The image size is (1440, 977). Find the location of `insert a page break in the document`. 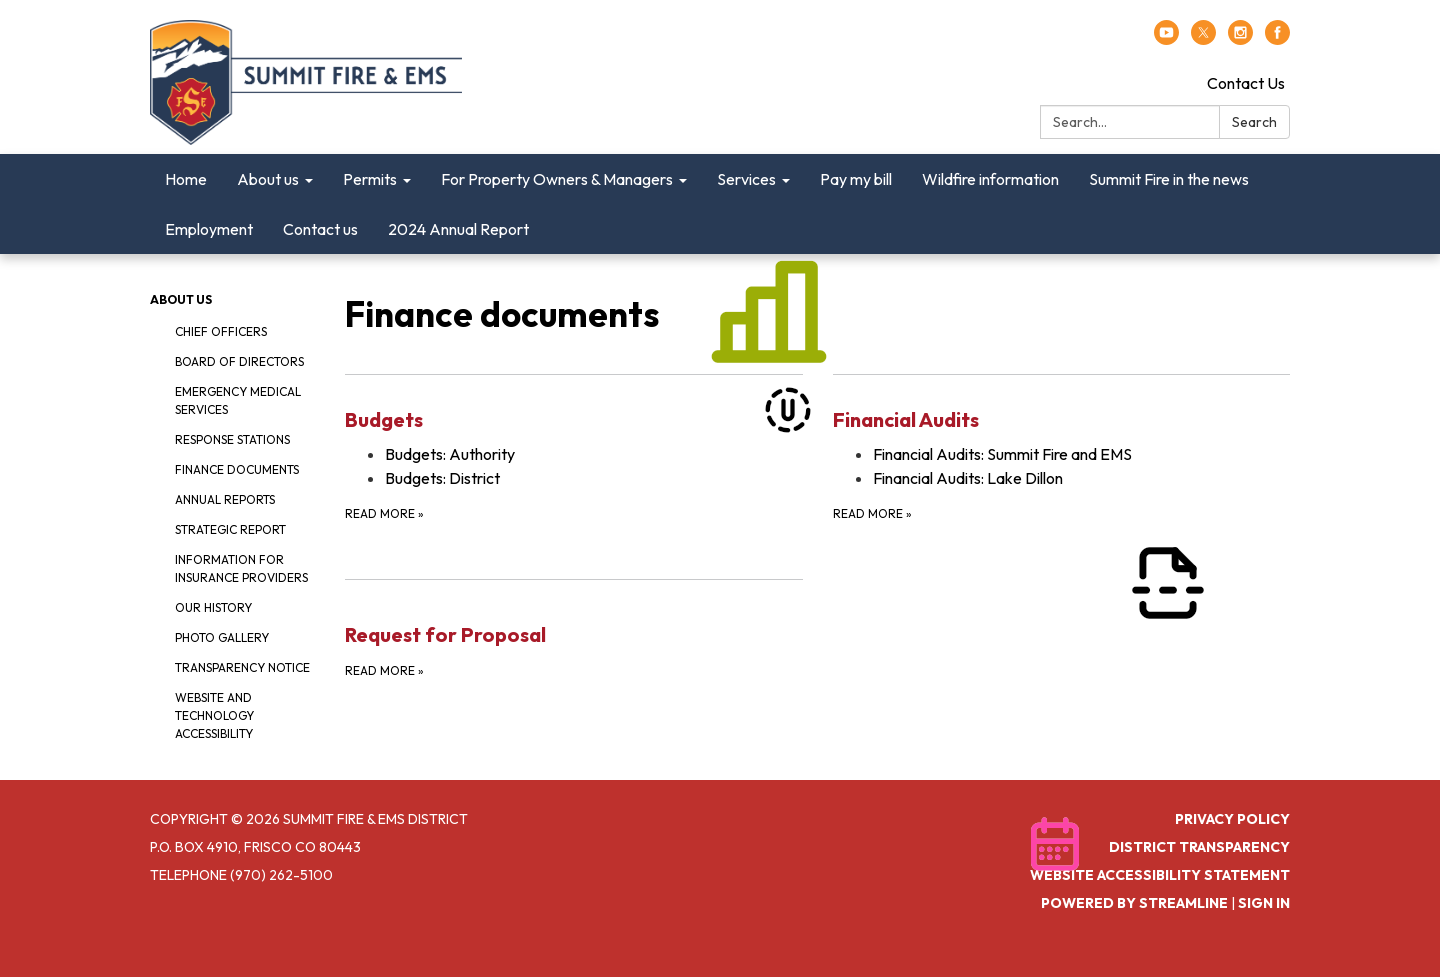

insert a page break in the document is located at coordinates (1168, 583).